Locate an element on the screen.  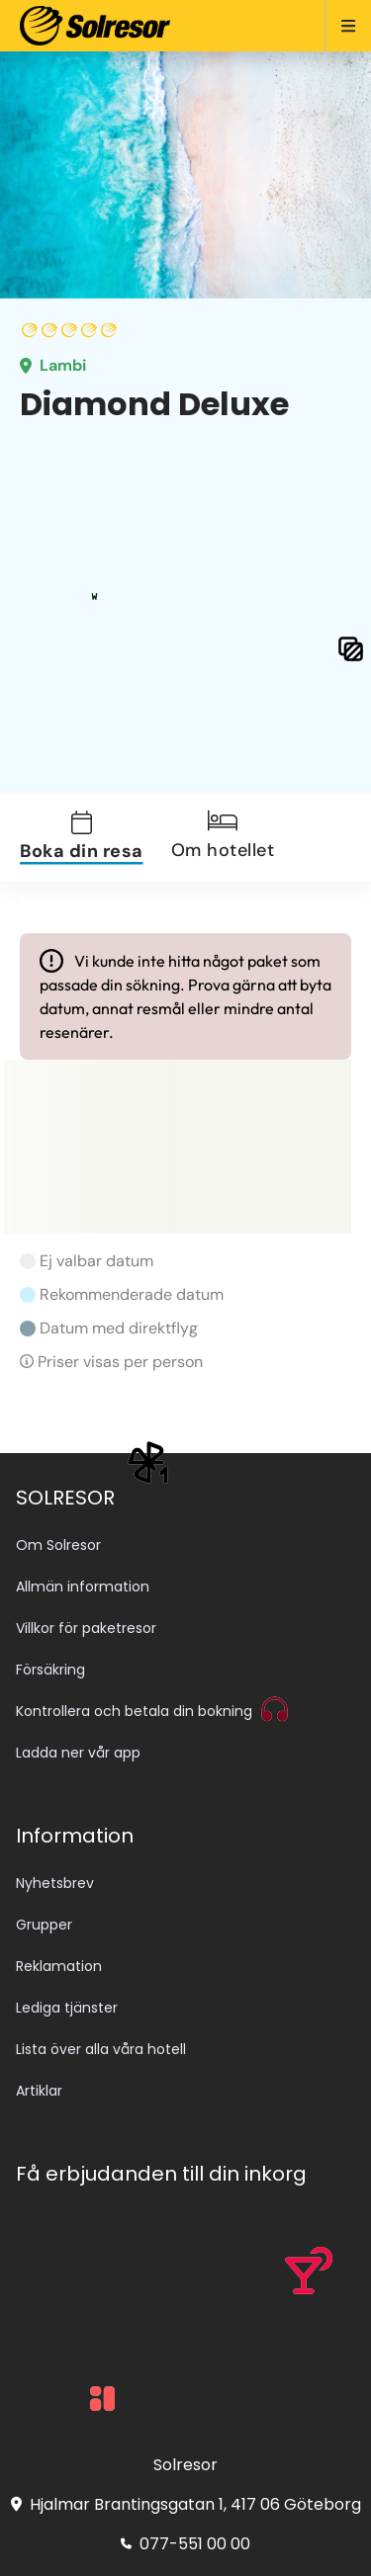
indicates a word or text-related feature is located at coordinates (94, 596).